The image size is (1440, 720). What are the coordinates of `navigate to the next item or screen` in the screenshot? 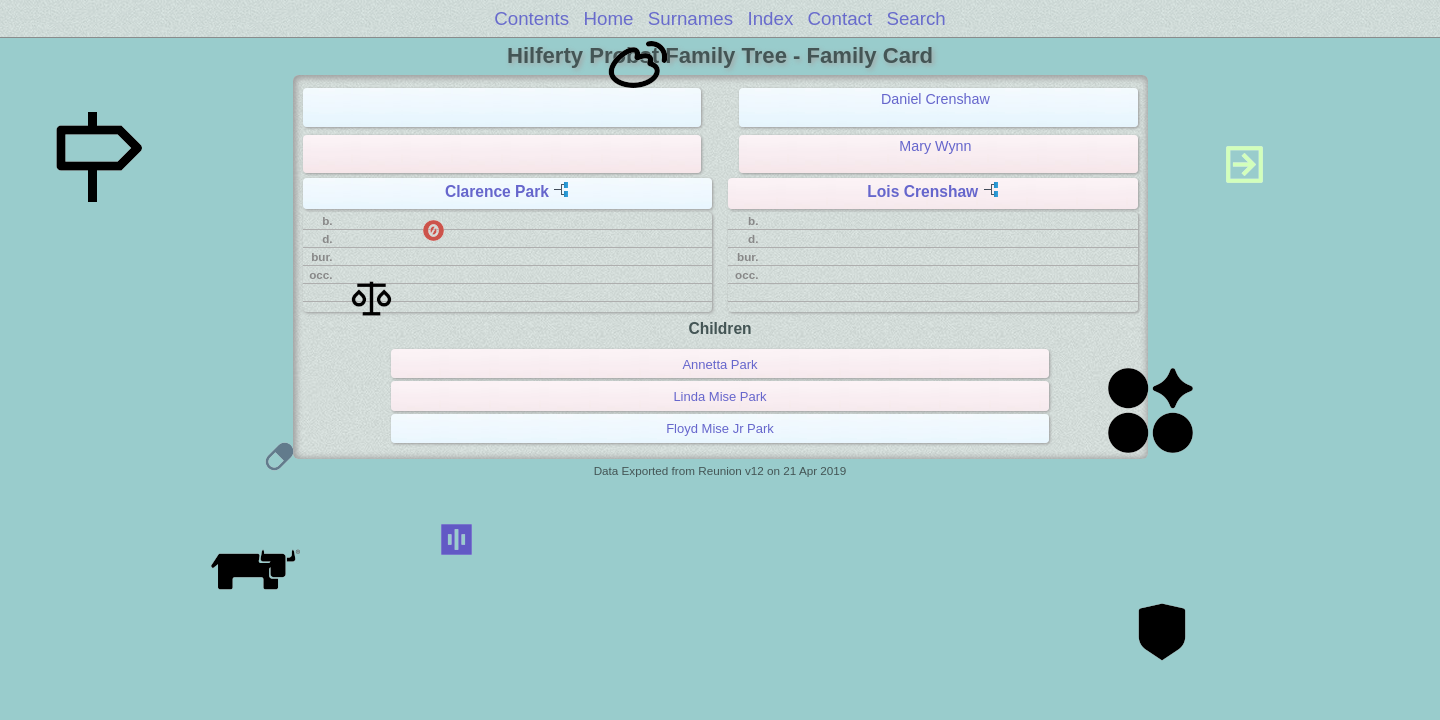 It's located at (1244, 164).